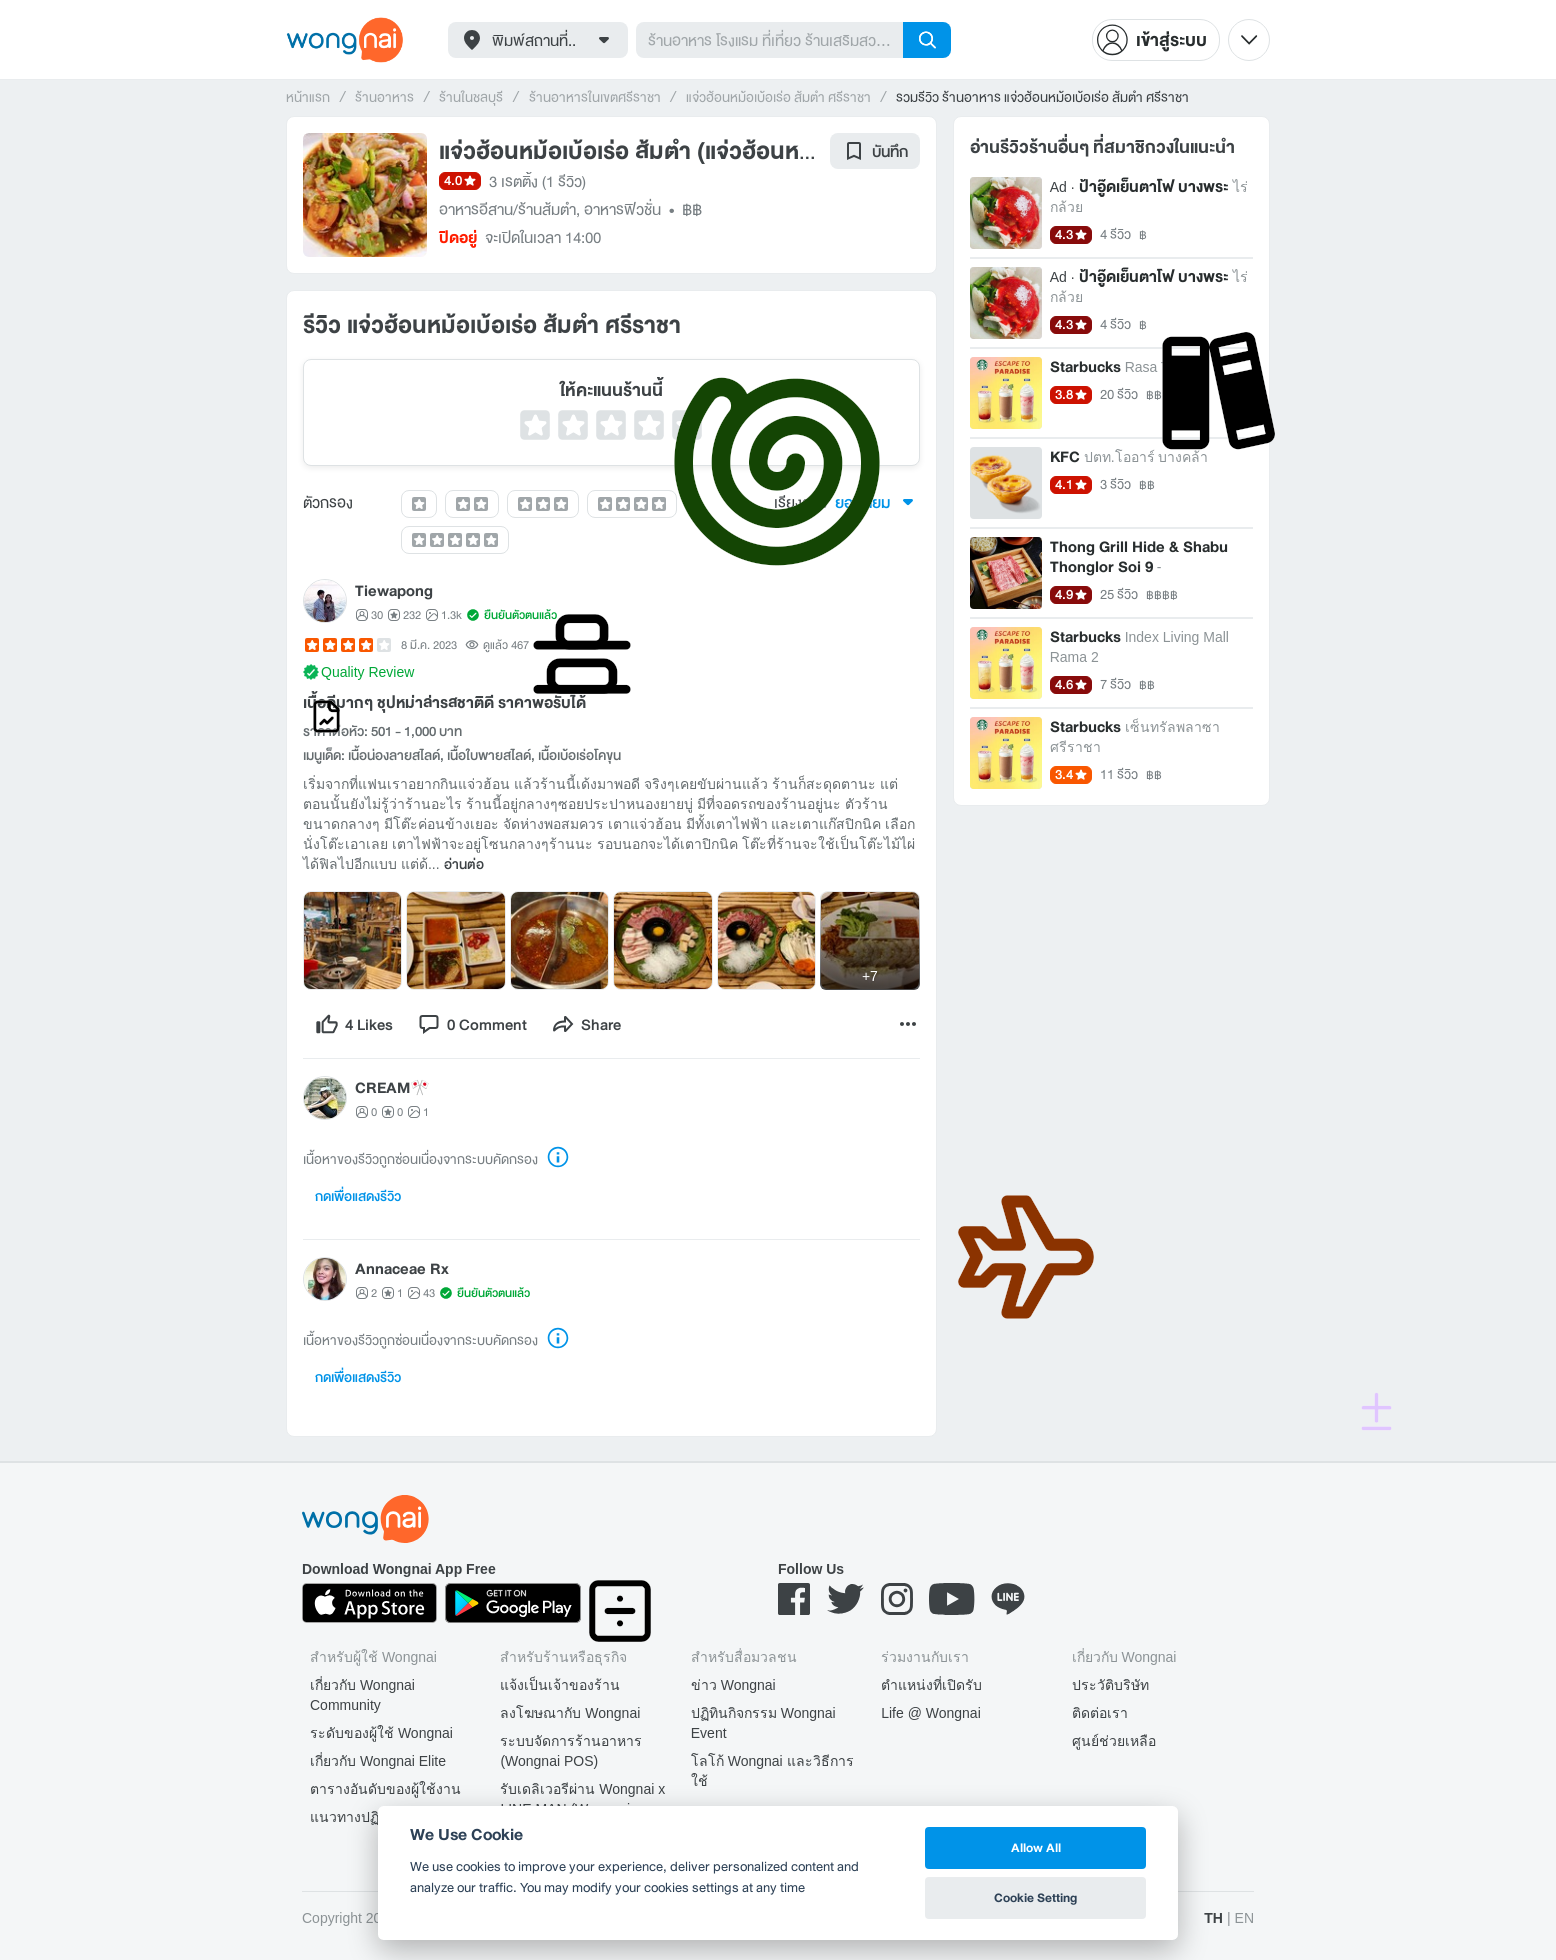 The height and width of the screenshot is (1960, 1556). I want to click on access your library or book collection, so click(1214, 393).